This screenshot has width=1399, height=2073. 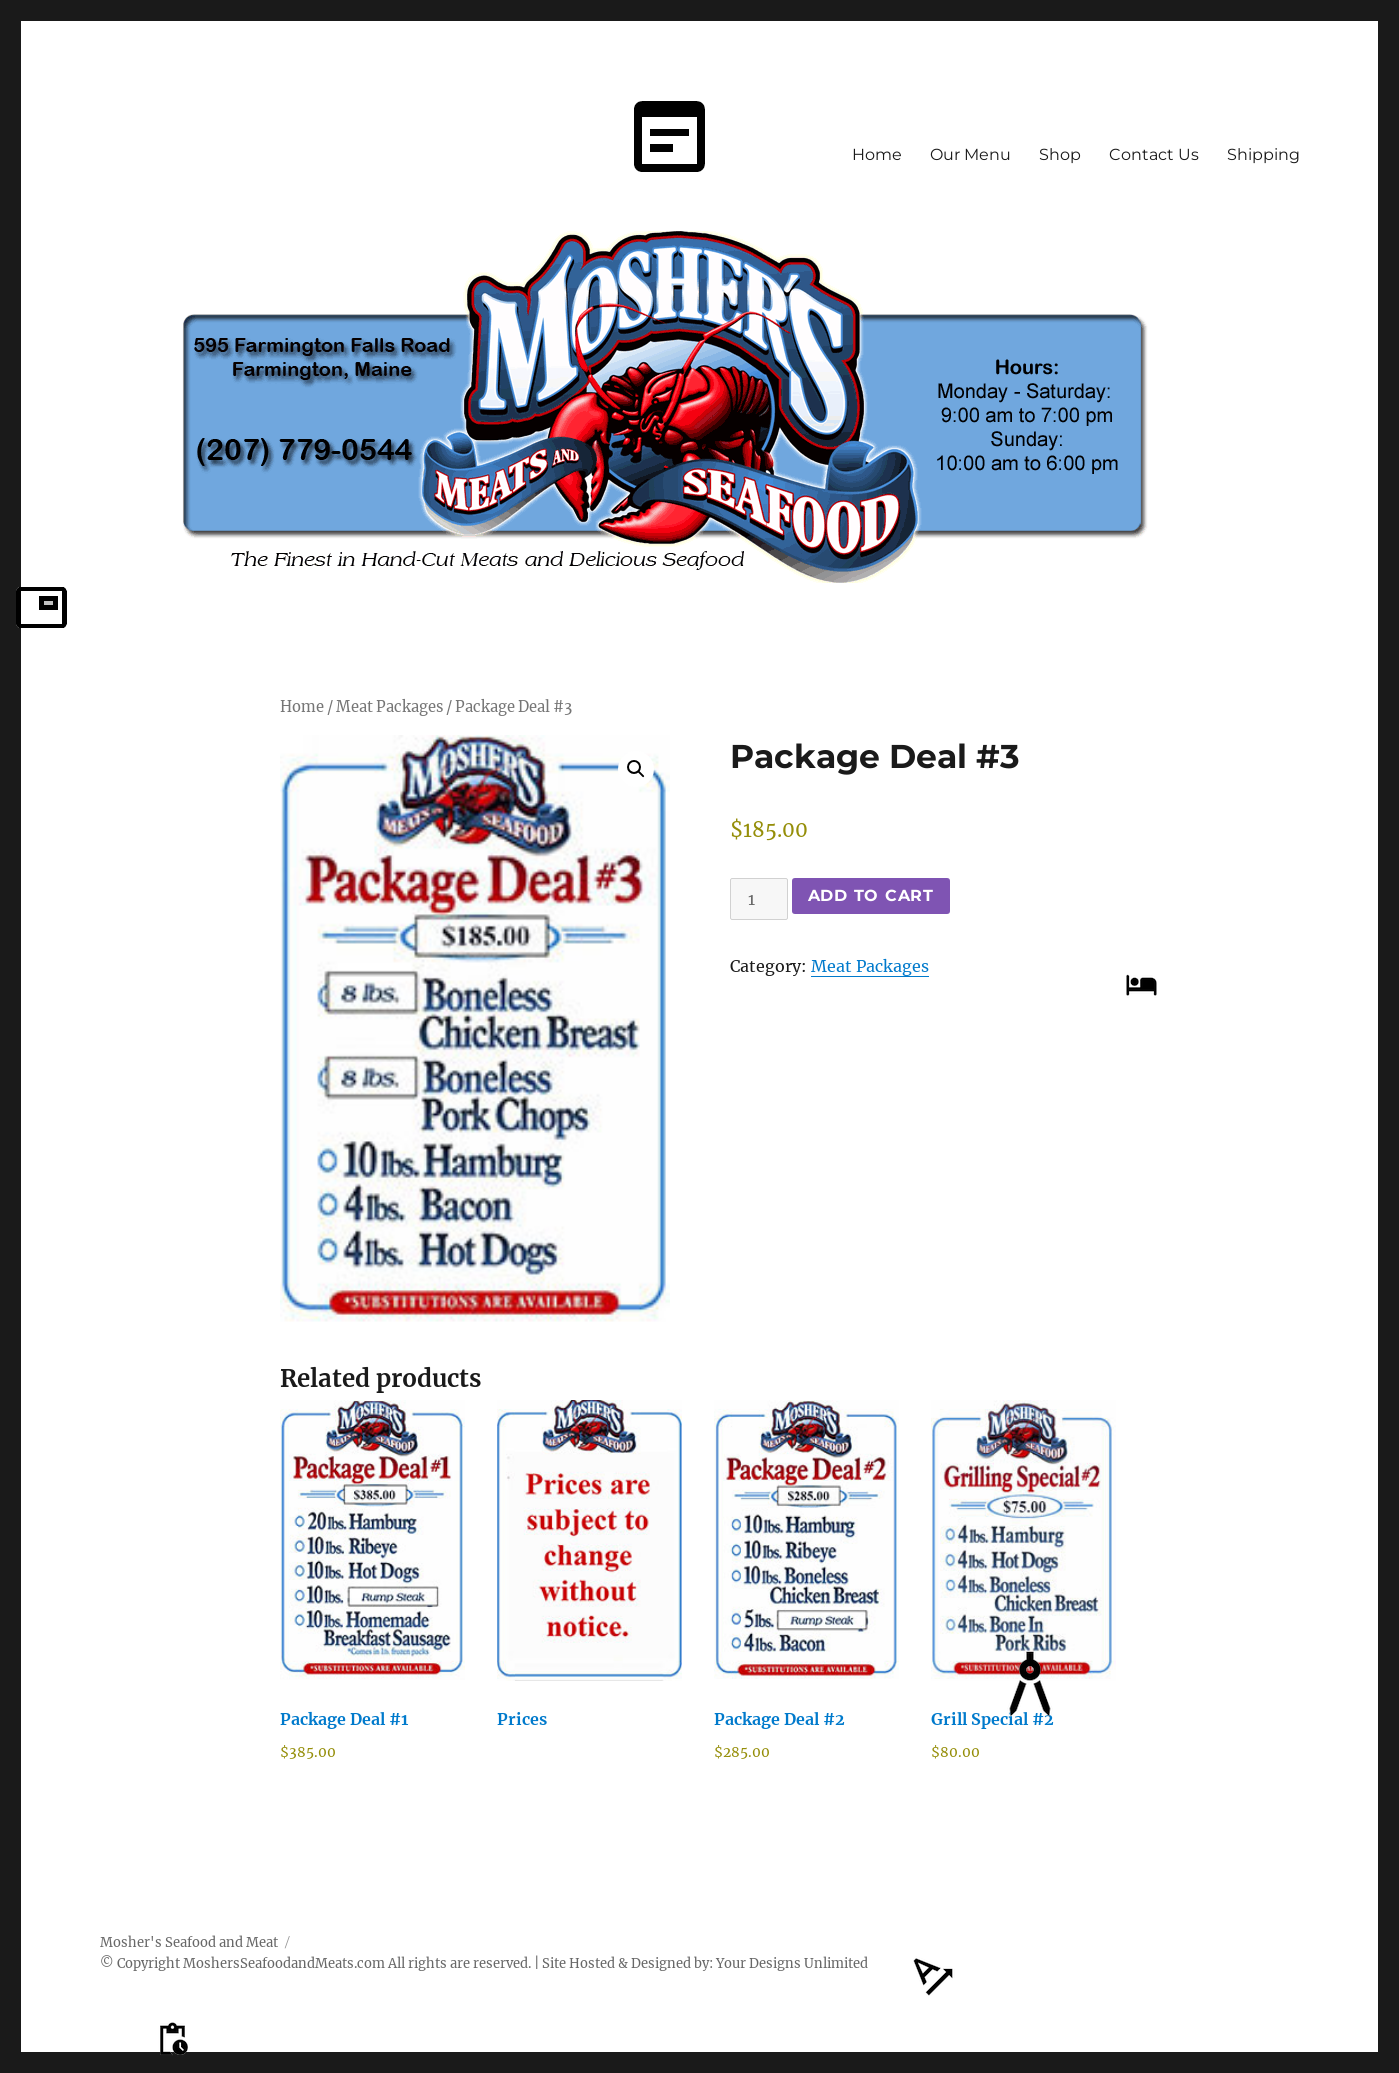 I want to click on find nearby hotels or accommodations, so click(x=1141, y=984).